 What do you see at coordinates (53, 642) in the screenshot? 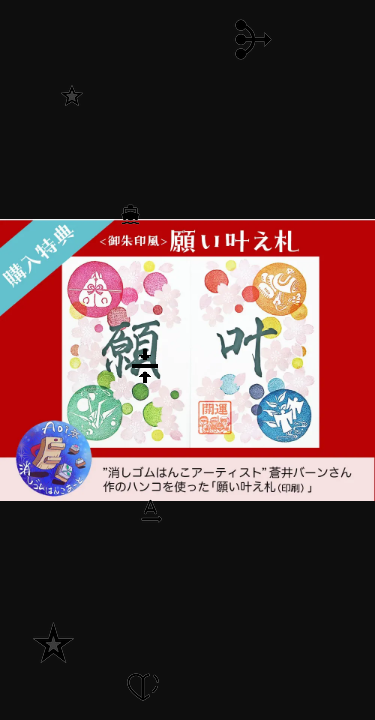
I see `rate or review an item` at bounding box center [53, 642].